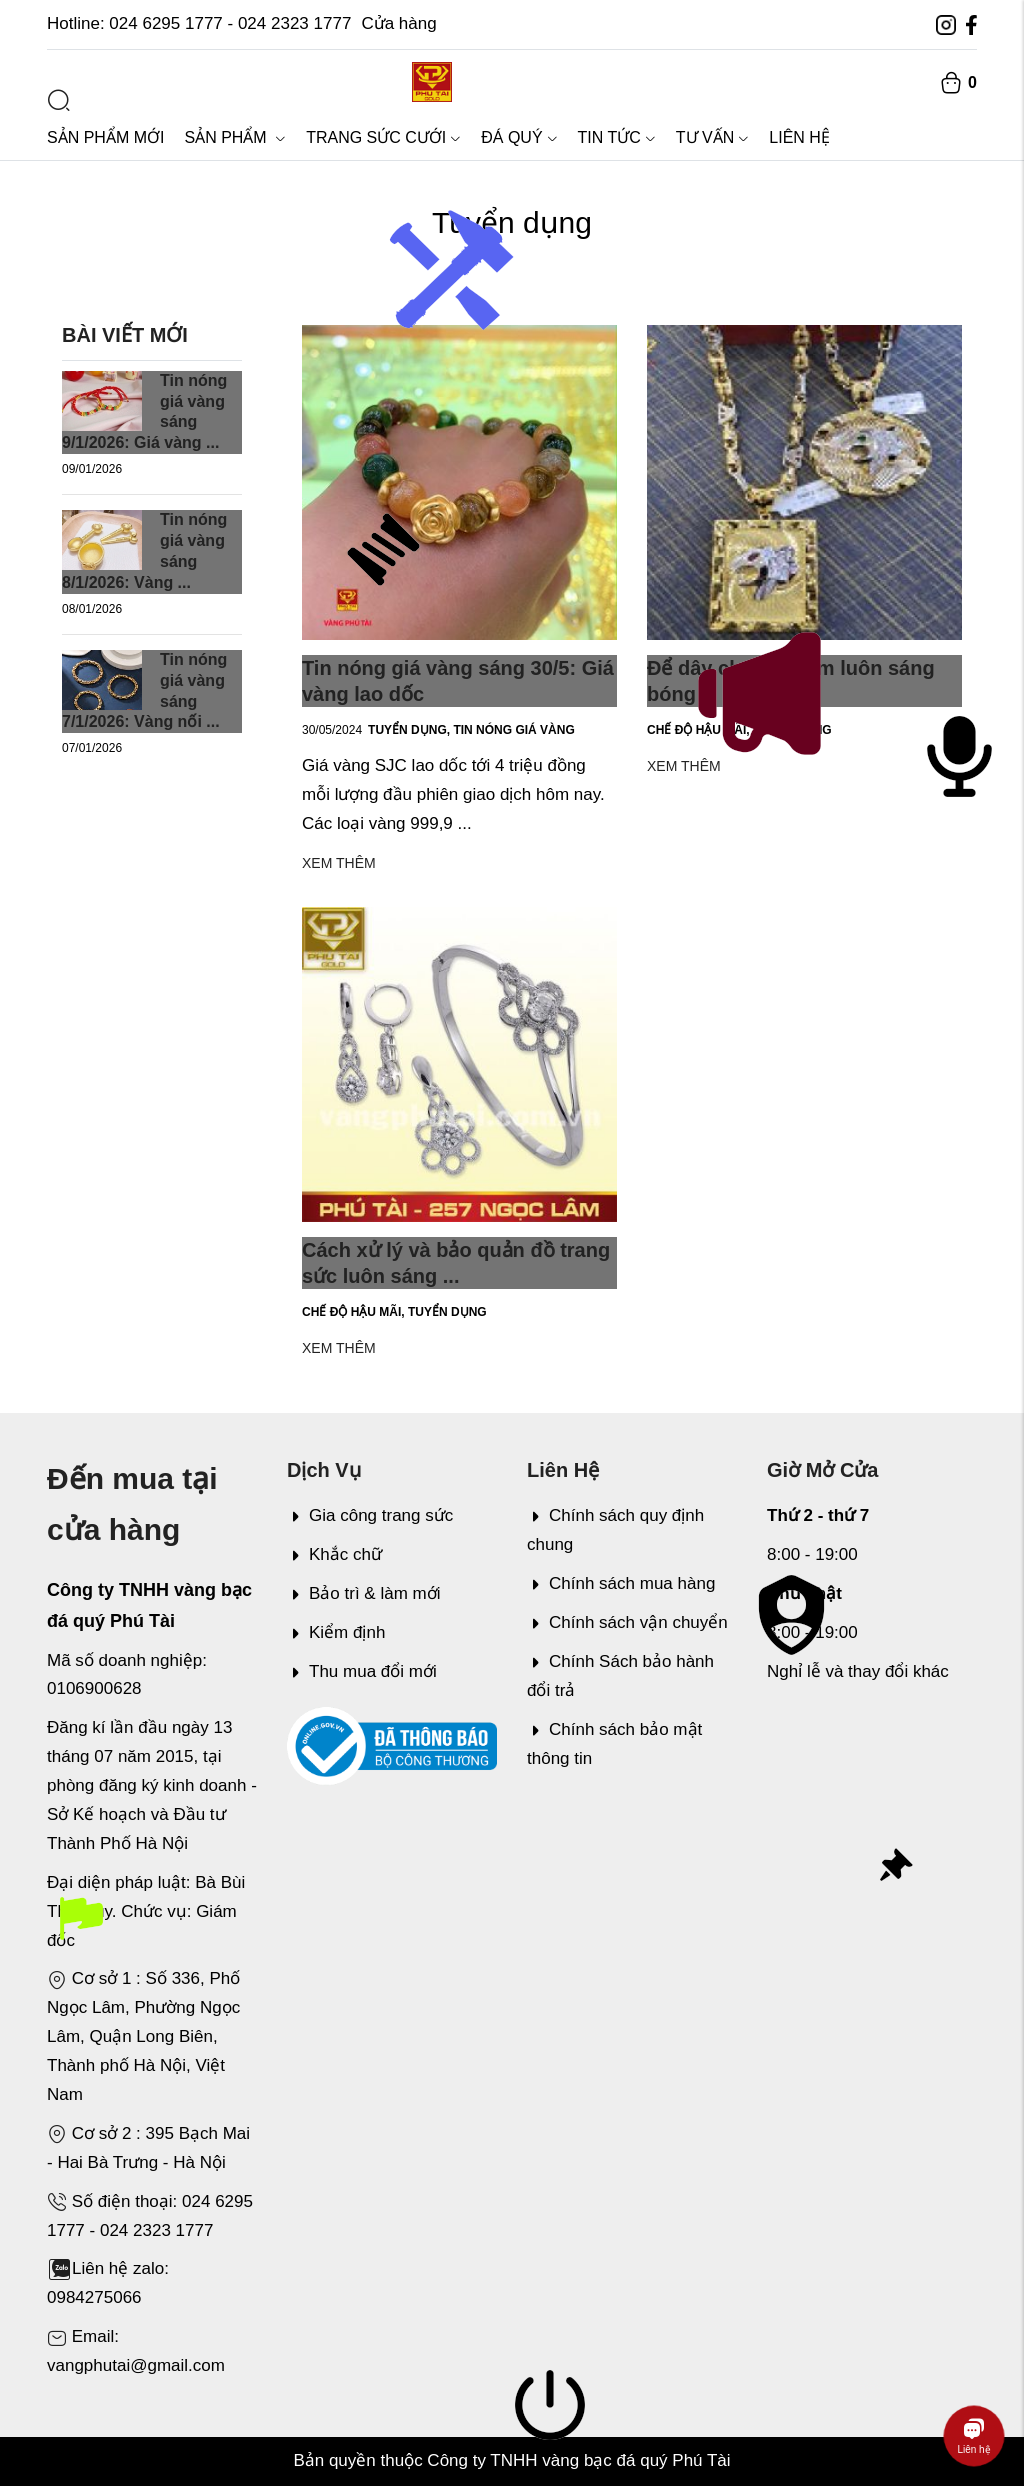  I want to click on open or view a thread, so click(383, 549).